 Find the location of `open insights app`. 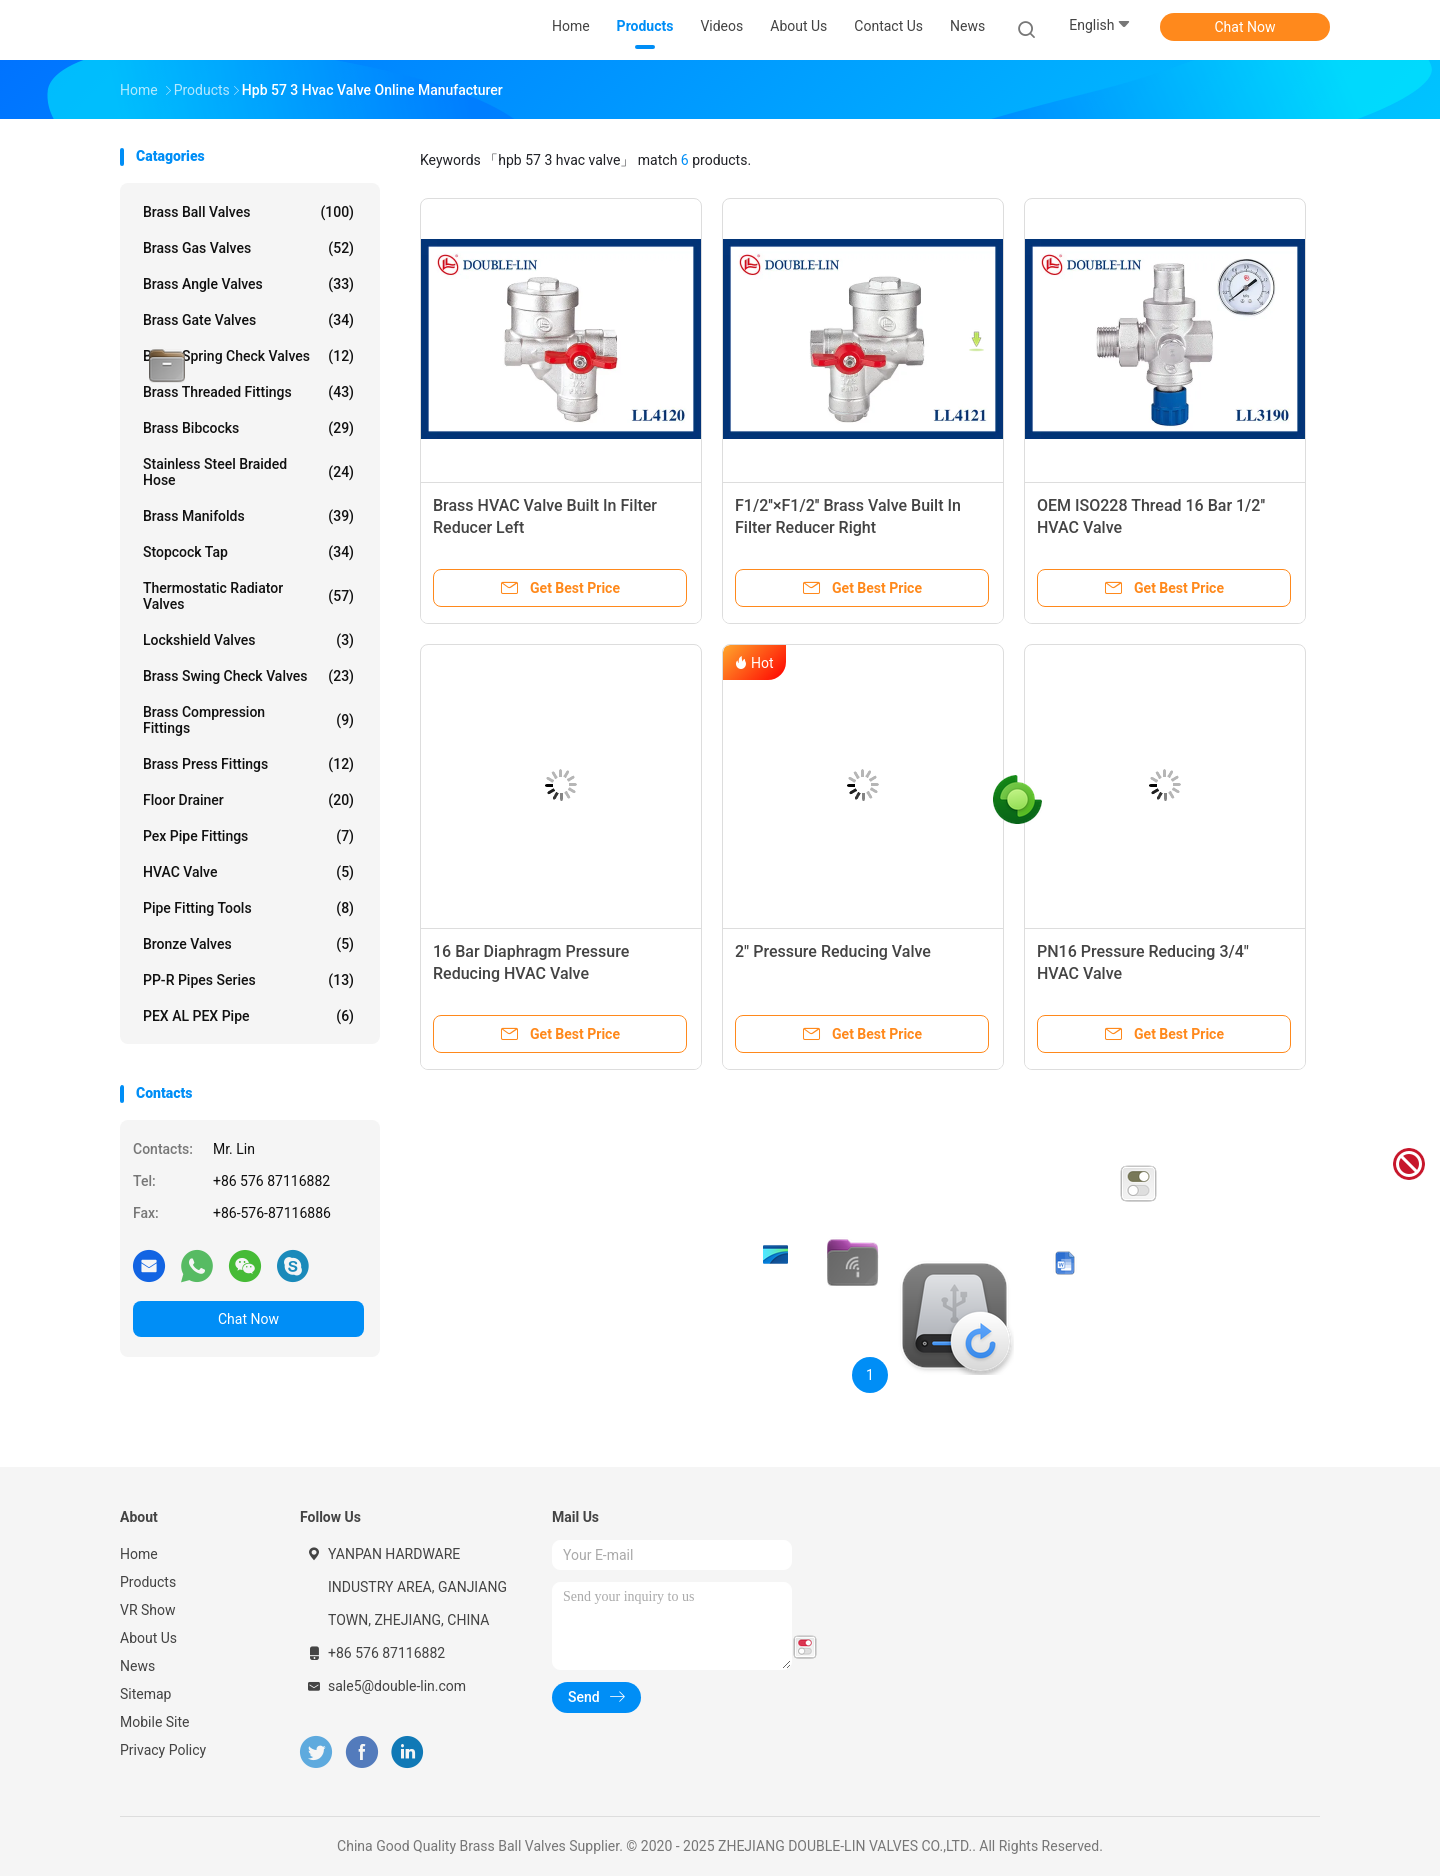

open insights app is located at coordinates (1017, 799).